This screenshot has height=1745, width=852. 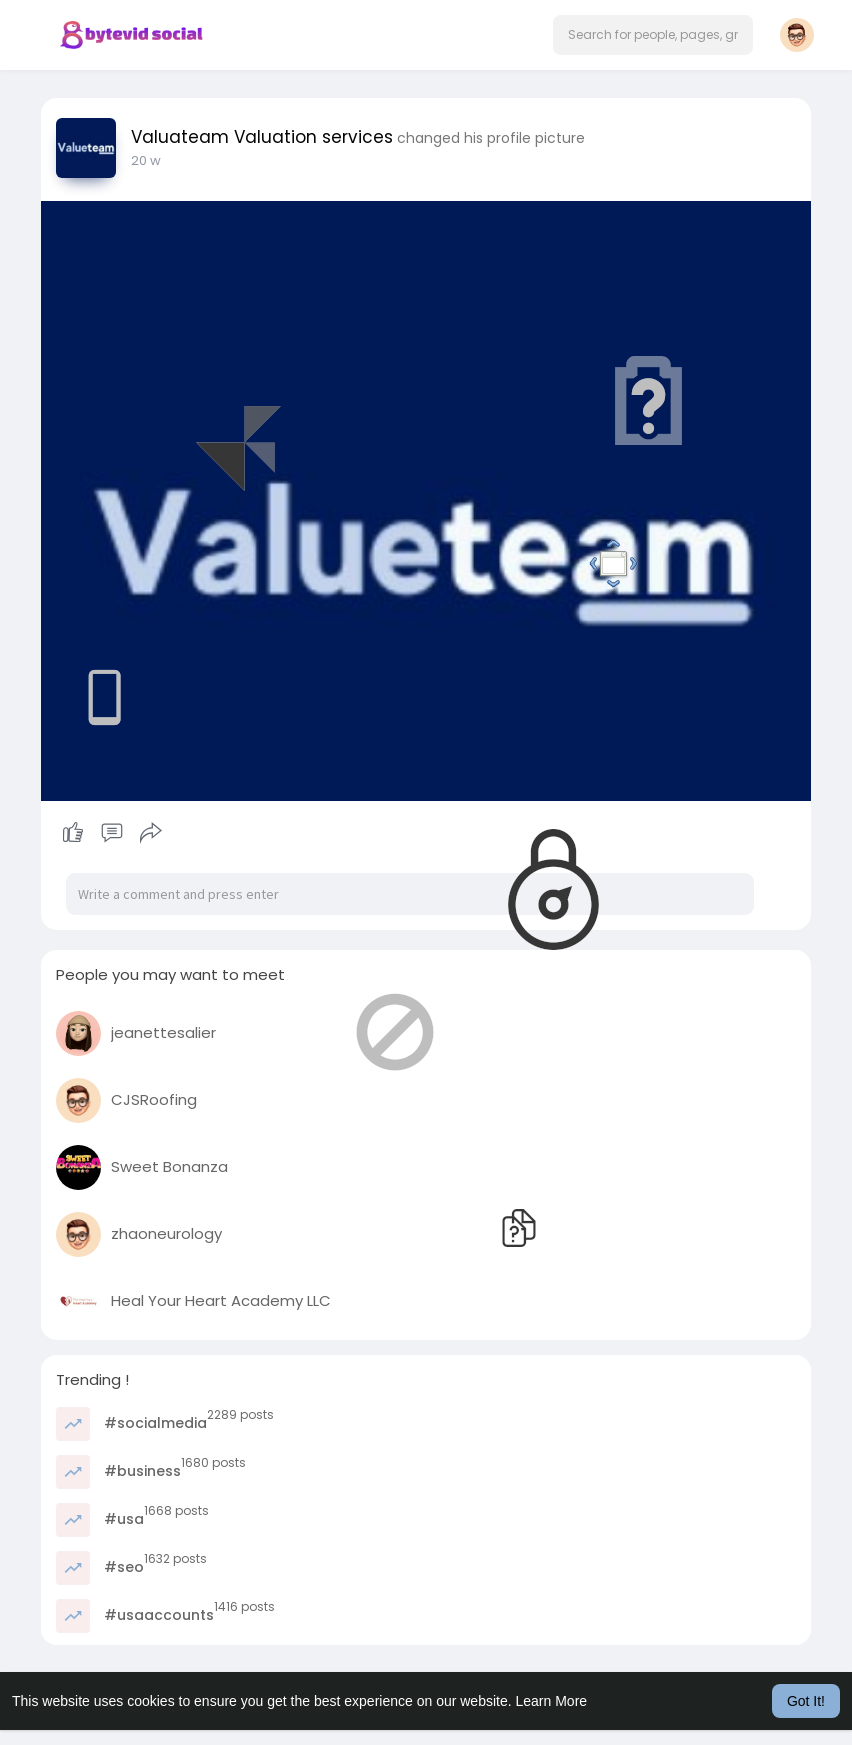 What do you see at coordinates (553, 889) in the screenshot?
I see `open two-factor authentication app` at bounding box center [553, 889].